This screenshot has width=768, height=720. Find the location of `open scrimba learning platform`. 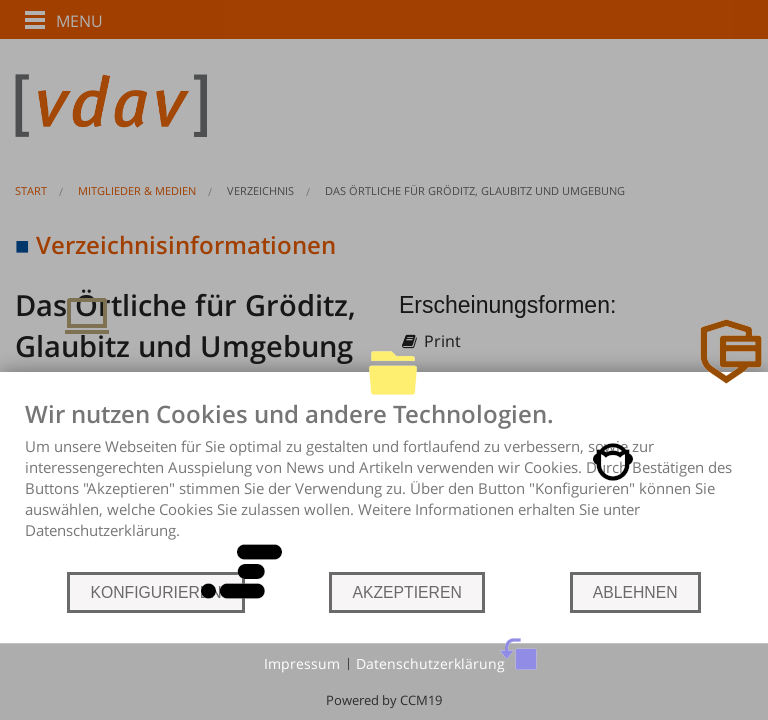

open scrimba learning platform is located at coordinates (241, 571).